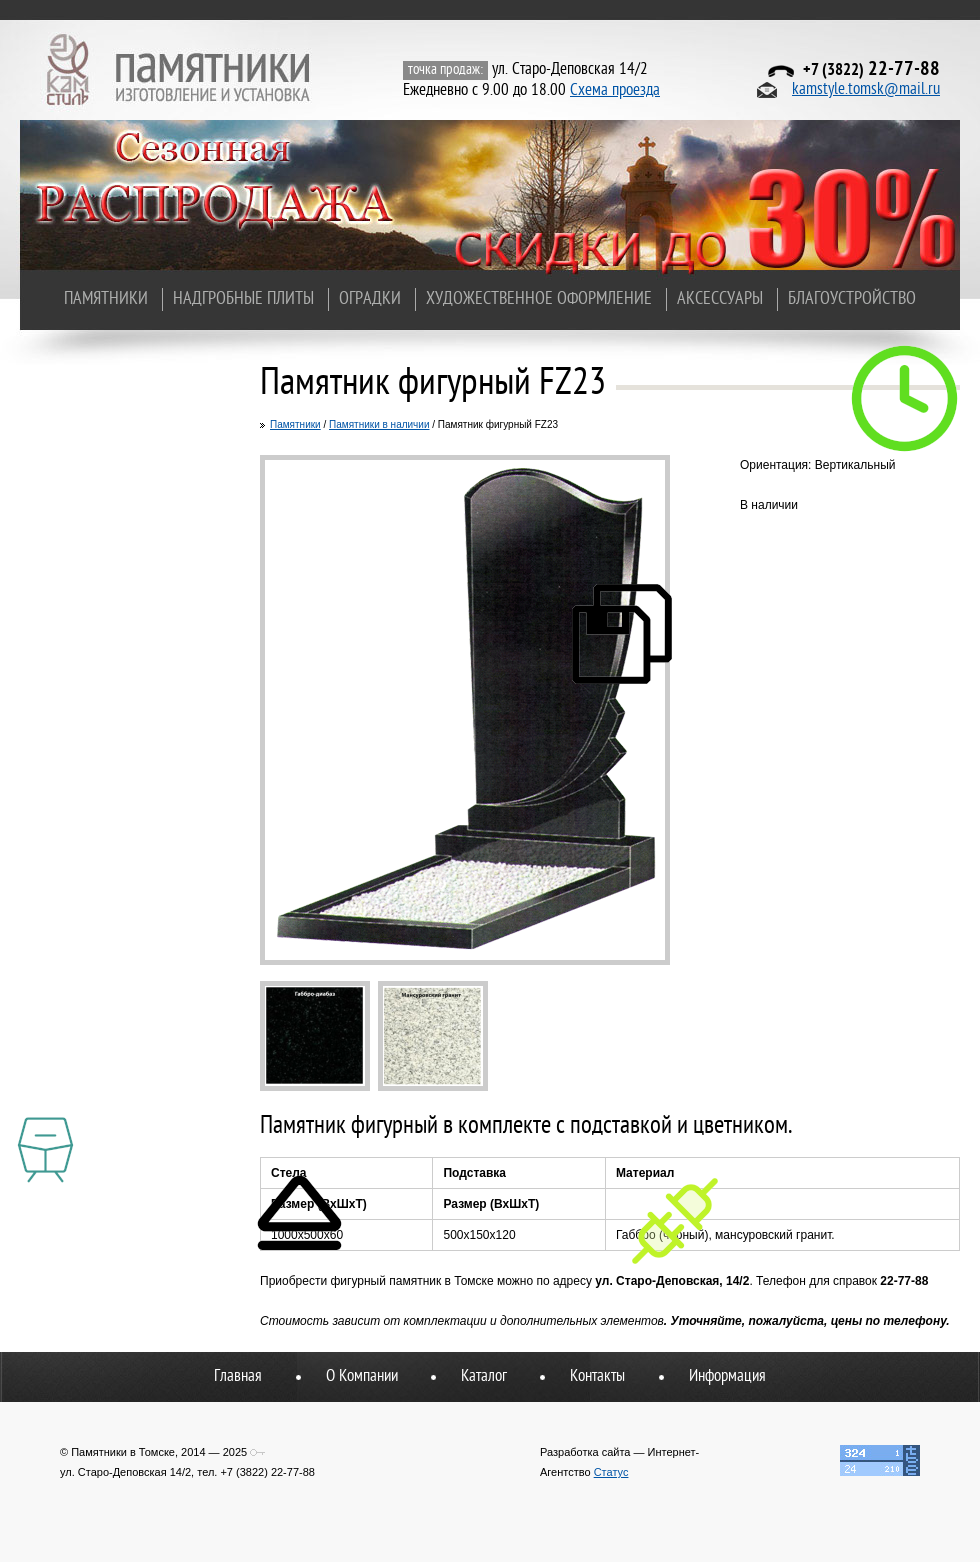 Image resolution: width=980 pixels, height=1562 pixels. I want to click on view regional train schedules, so click(45, 1147).